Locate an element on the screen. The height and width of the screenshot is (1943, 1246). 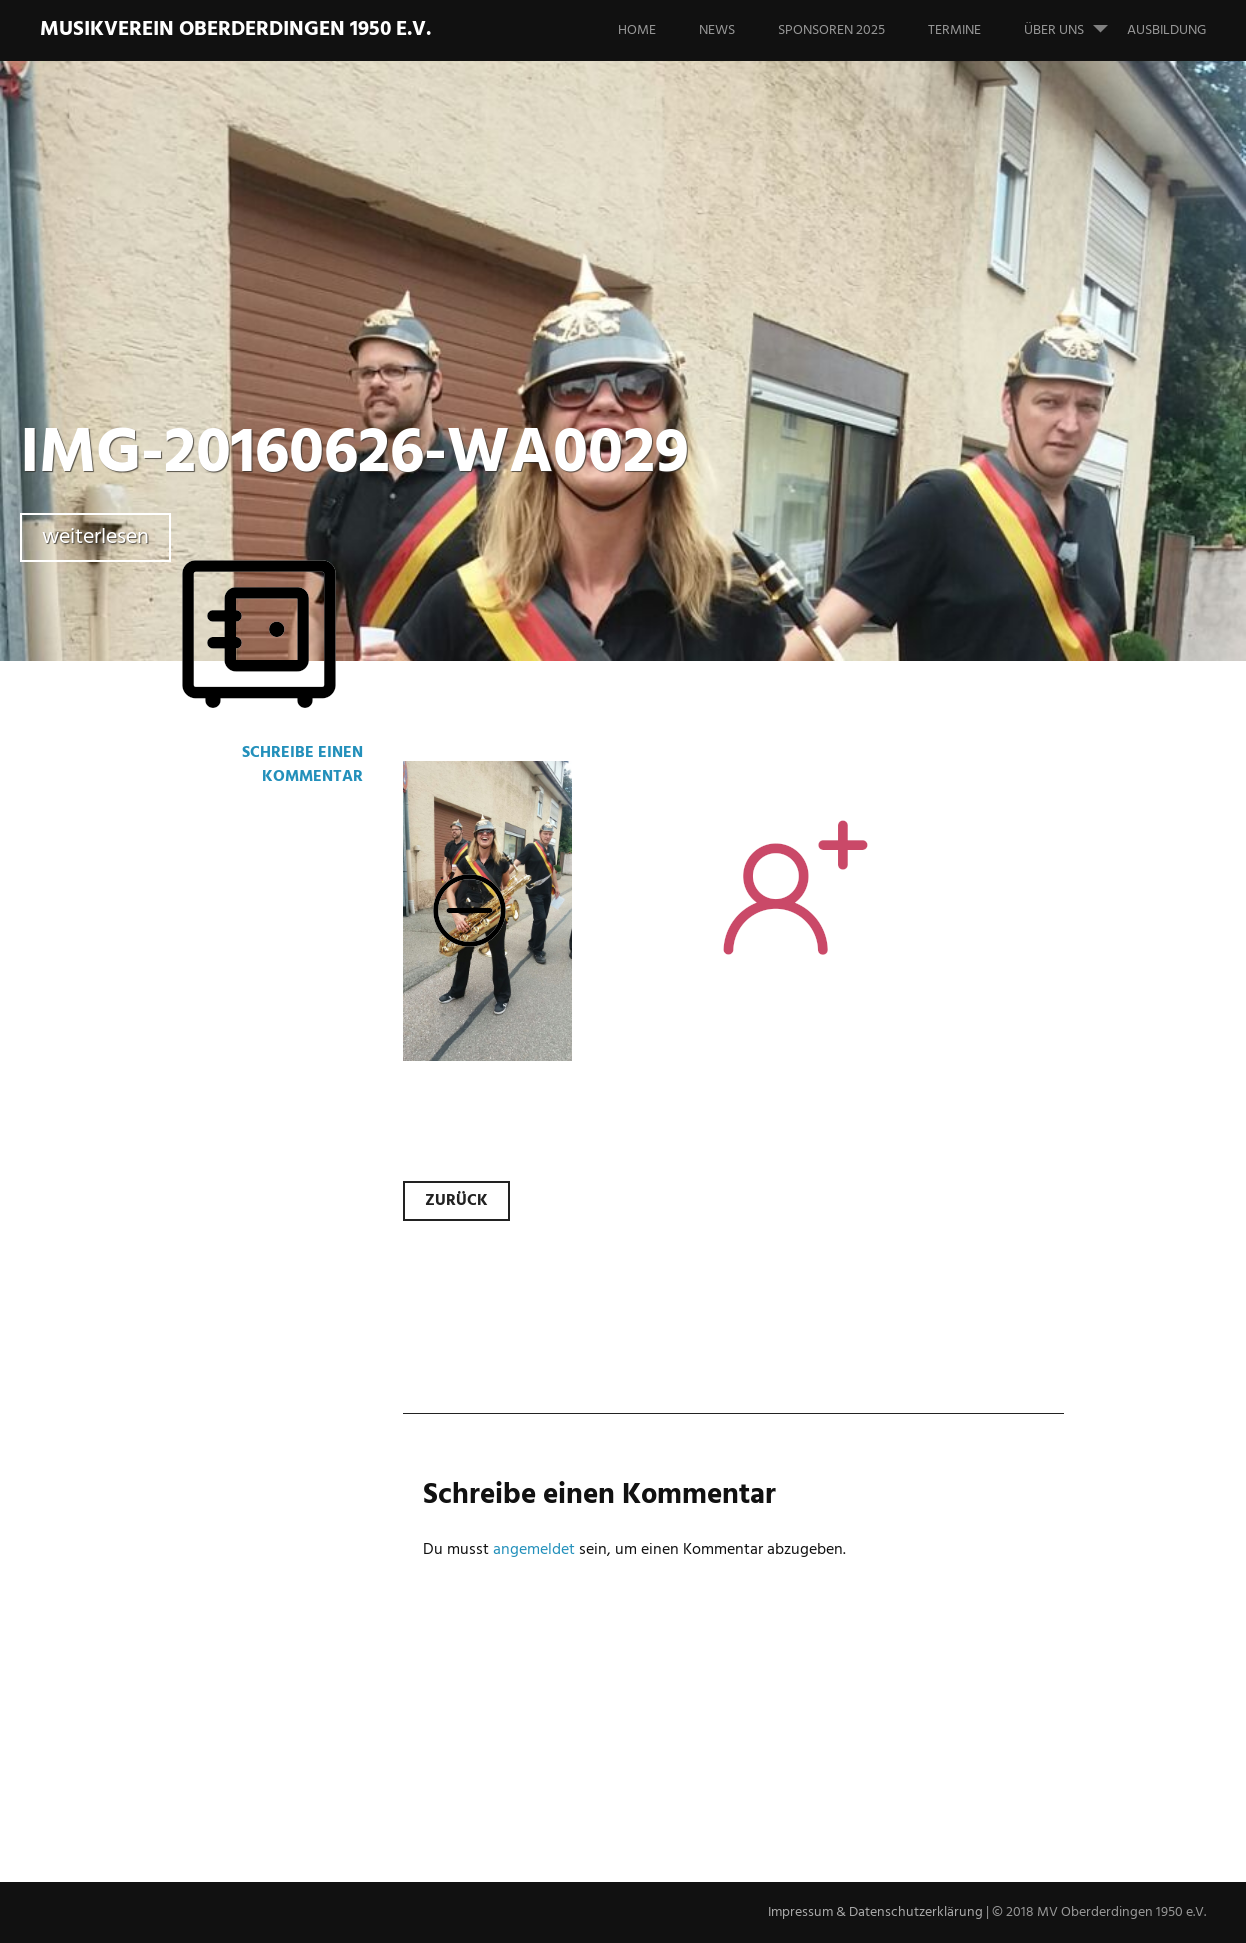
access fiscal host settings is located at coordinates (259, 637).